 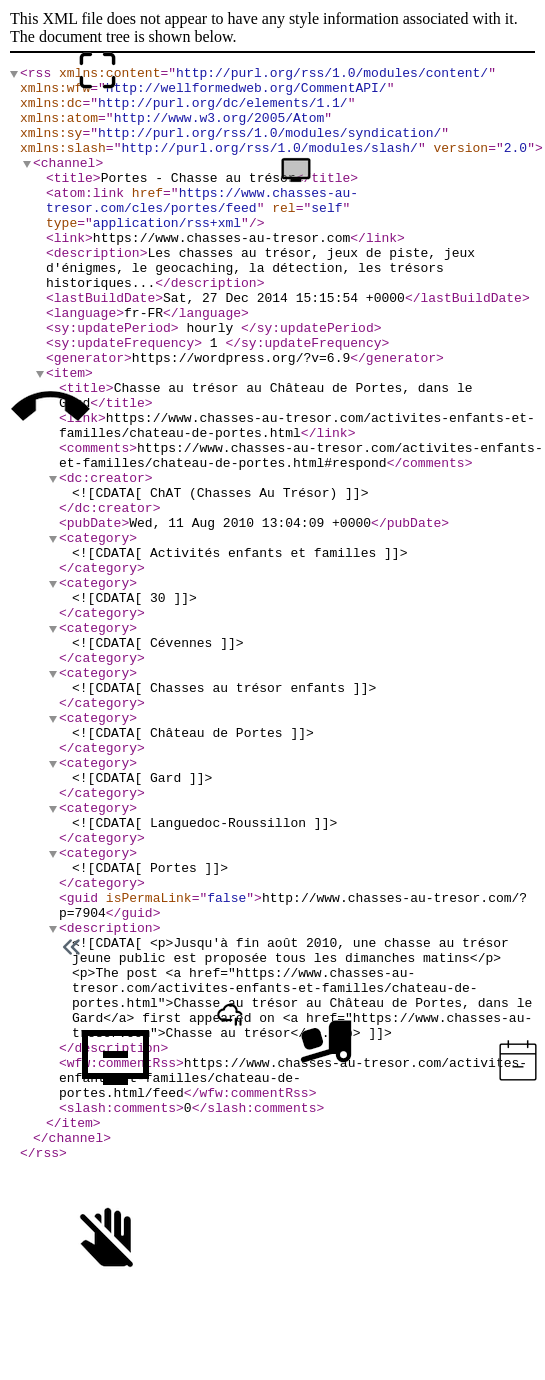 I want to click on pause cloud sync or upload, so click(x=230, y=1013).